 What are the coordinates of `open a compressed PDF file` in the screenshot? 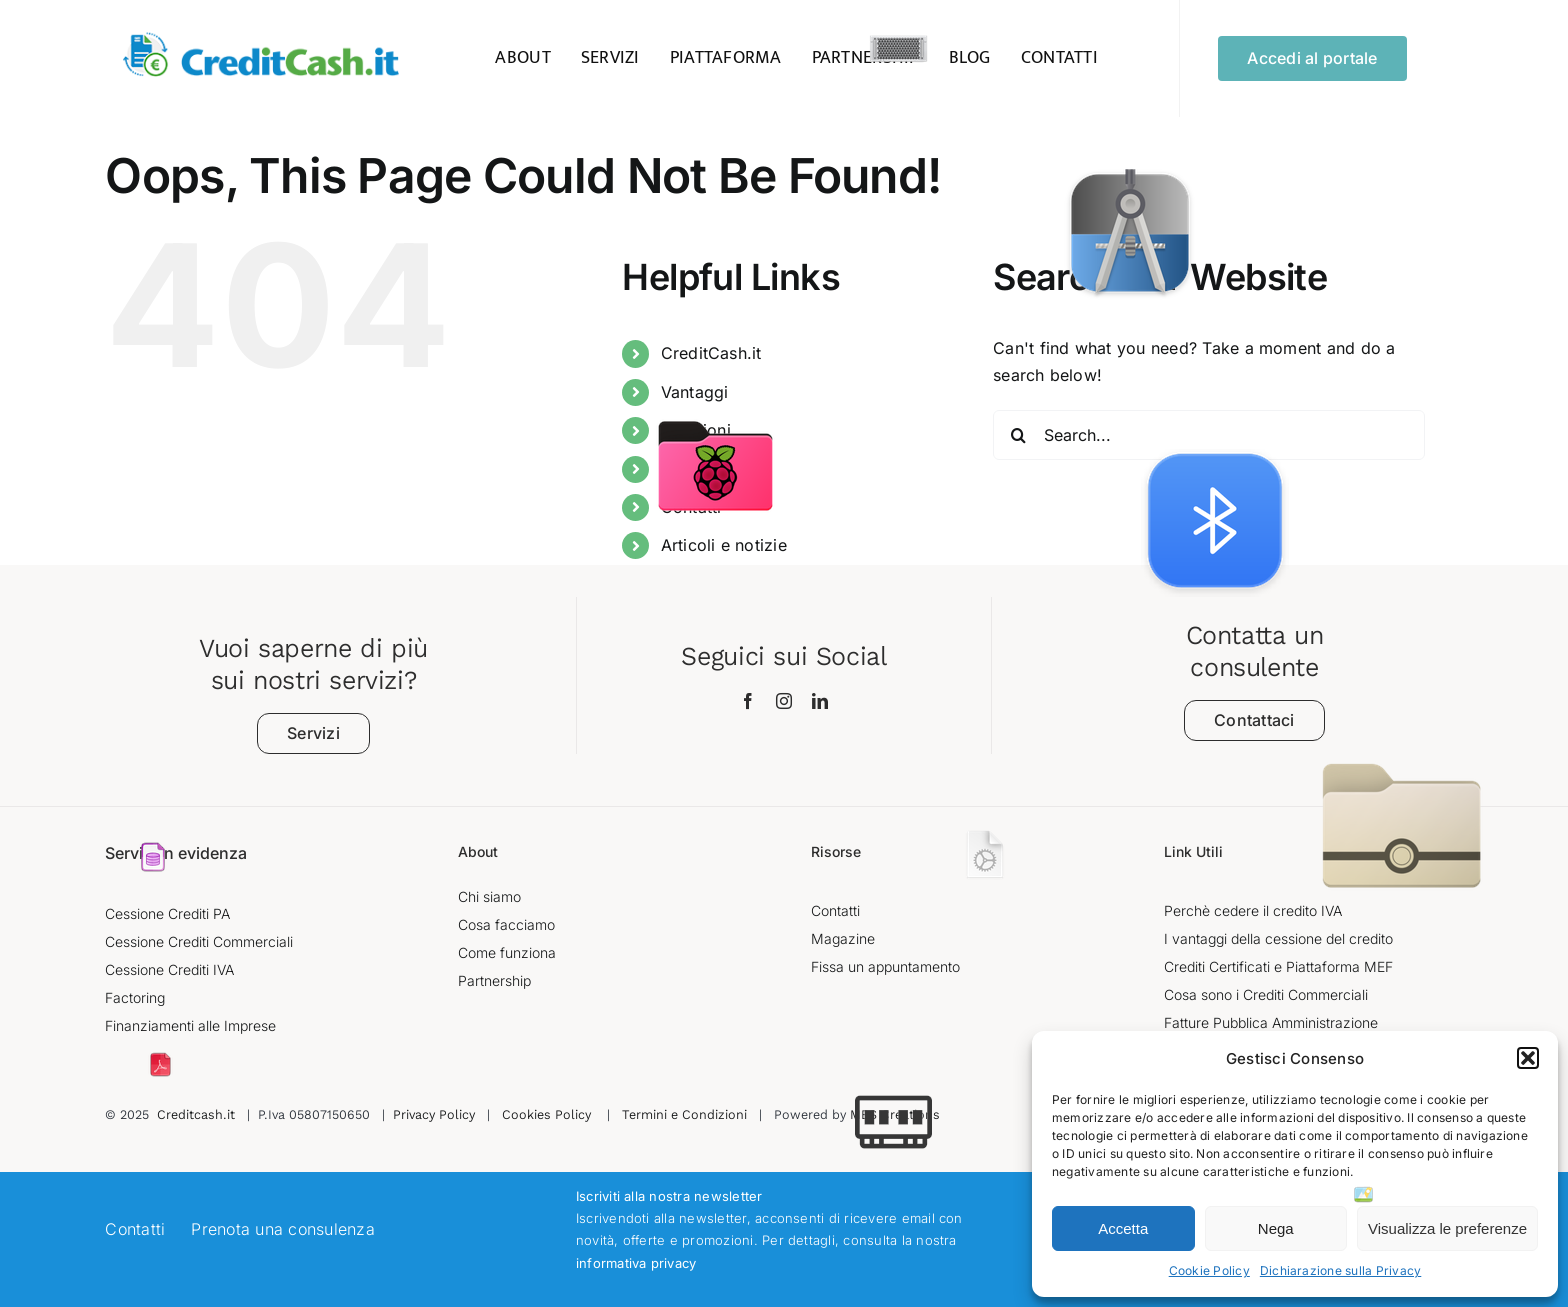 It's located at (160, 1064).